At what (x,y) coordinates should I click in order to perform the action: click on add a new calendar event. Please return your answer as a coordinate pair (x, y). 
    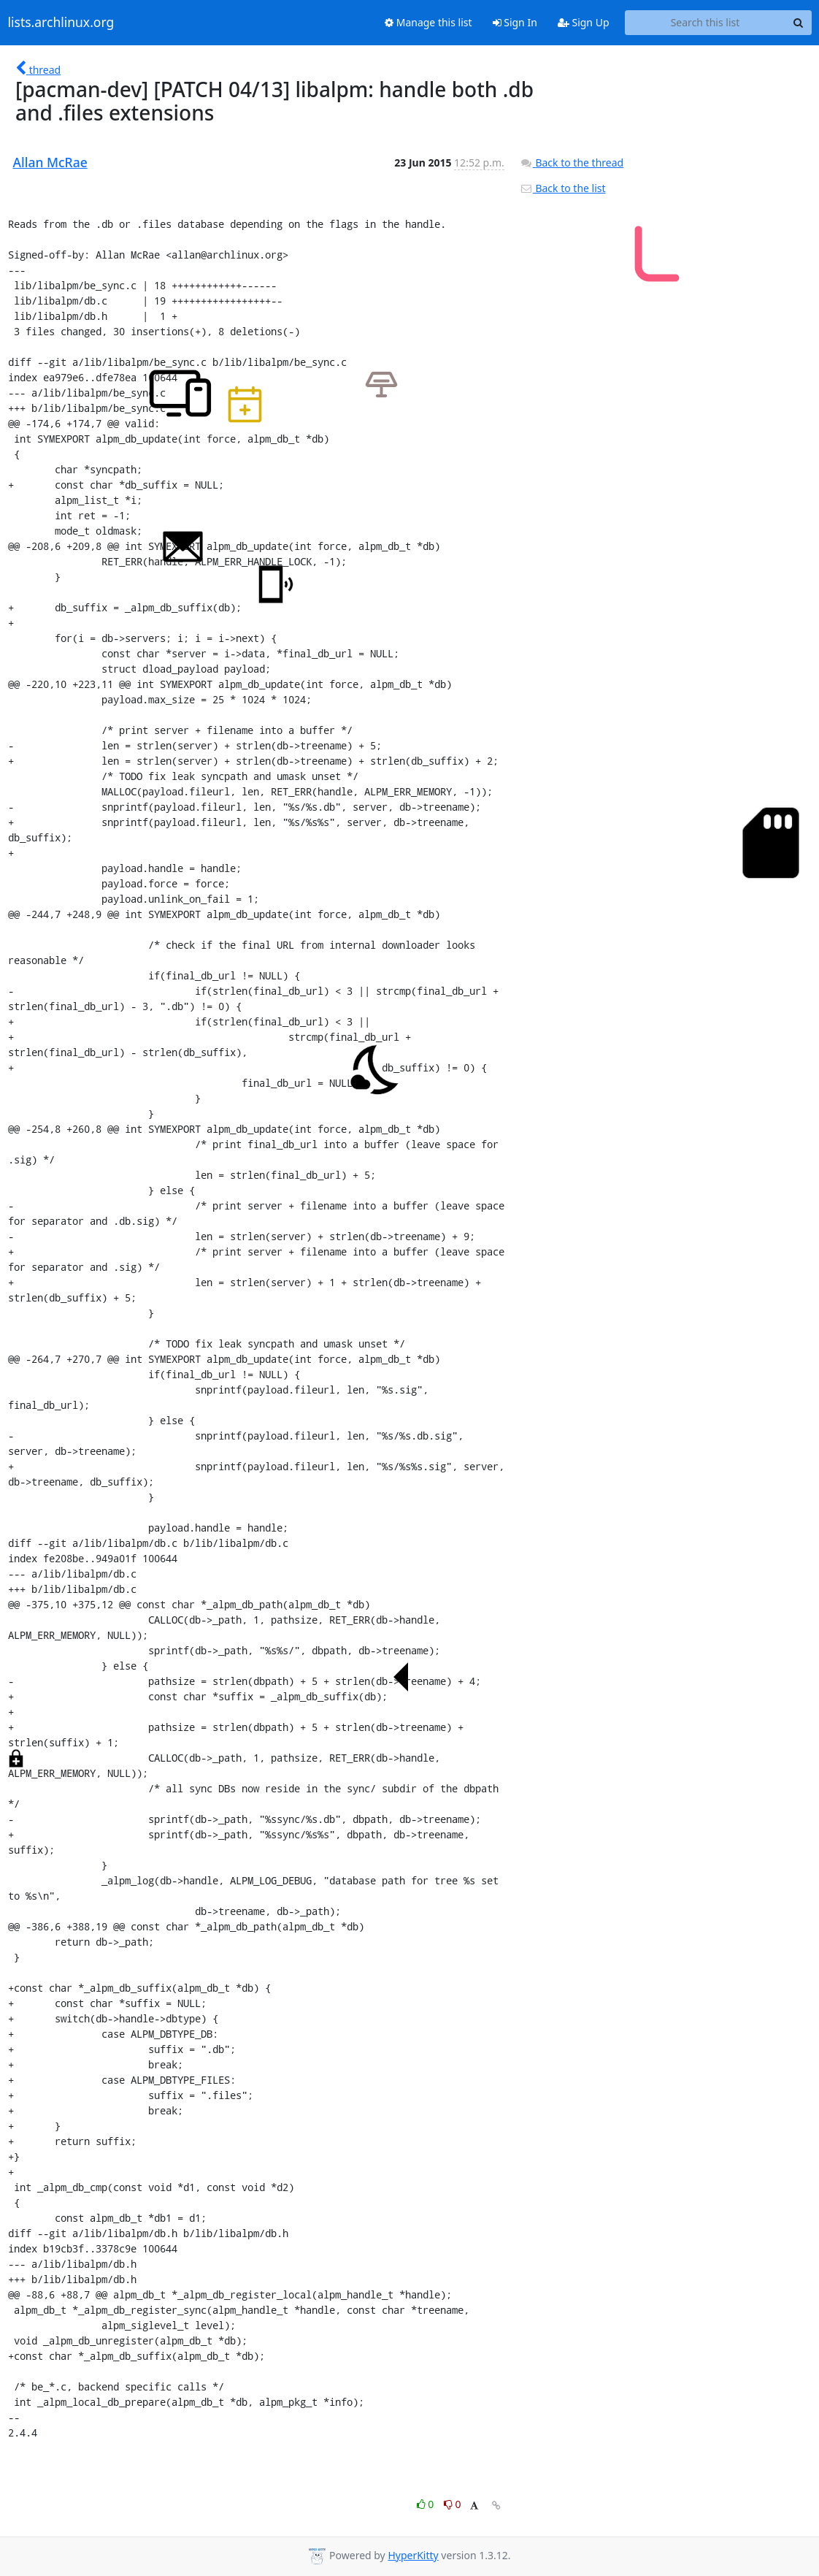
    Looking at the image, I should click on (245, 405).